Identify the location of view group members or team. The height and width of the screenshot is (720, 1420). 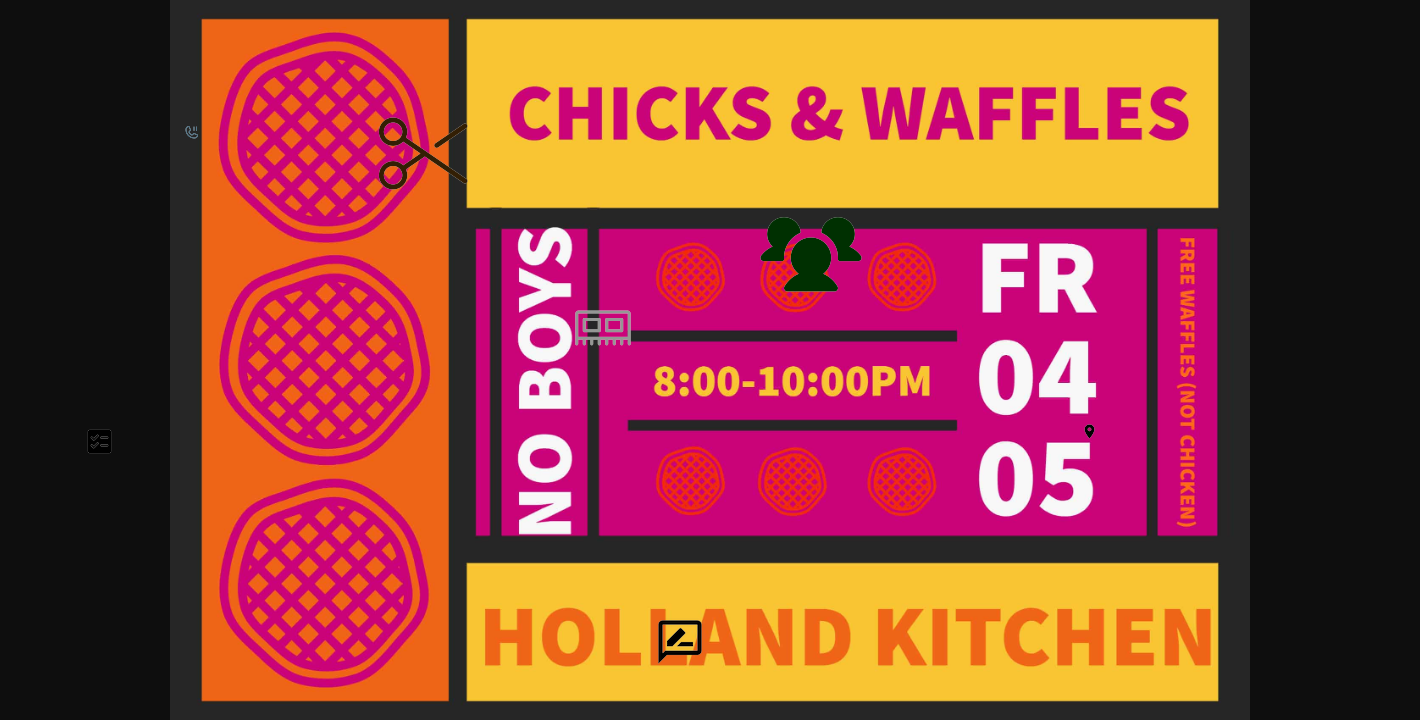
(811, 251).